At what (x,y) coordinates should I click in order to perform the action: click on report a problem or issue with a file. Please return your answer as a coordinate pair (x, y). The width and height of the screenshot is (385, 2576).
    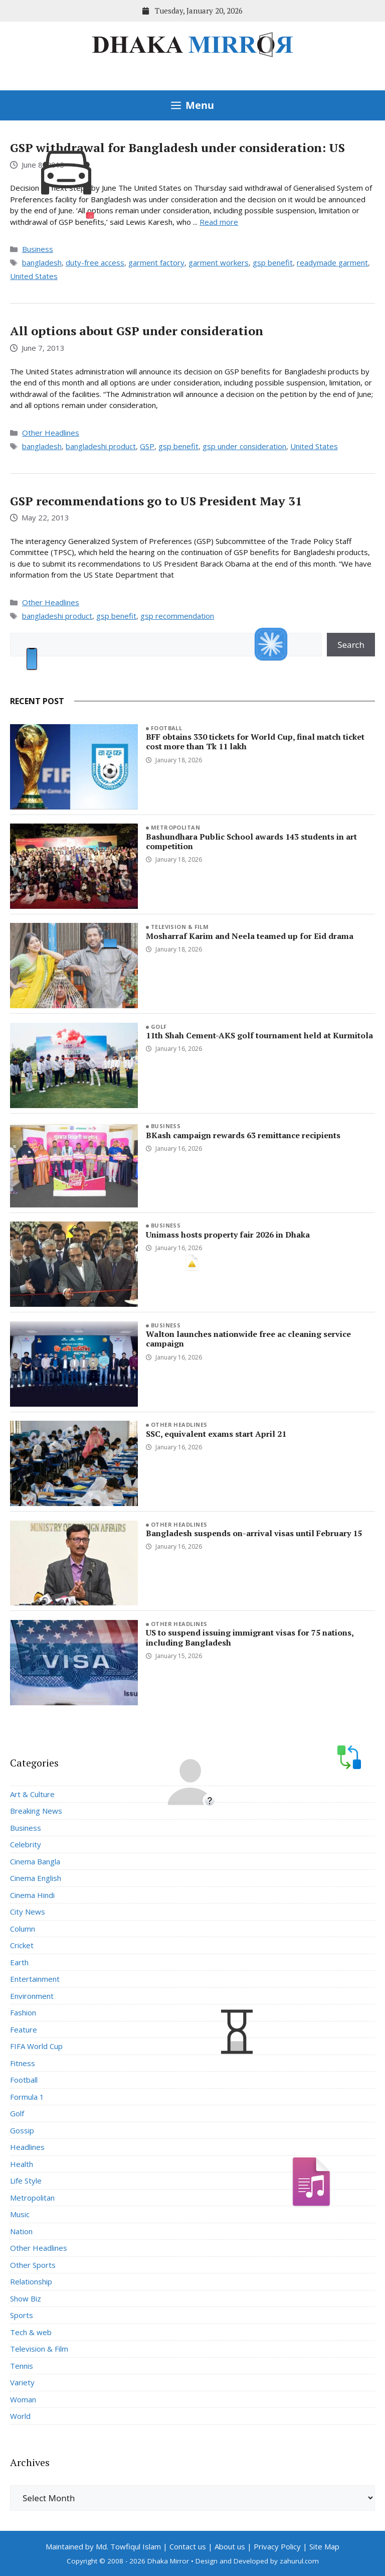
    Looking at the image, I should click on (192, 1263).